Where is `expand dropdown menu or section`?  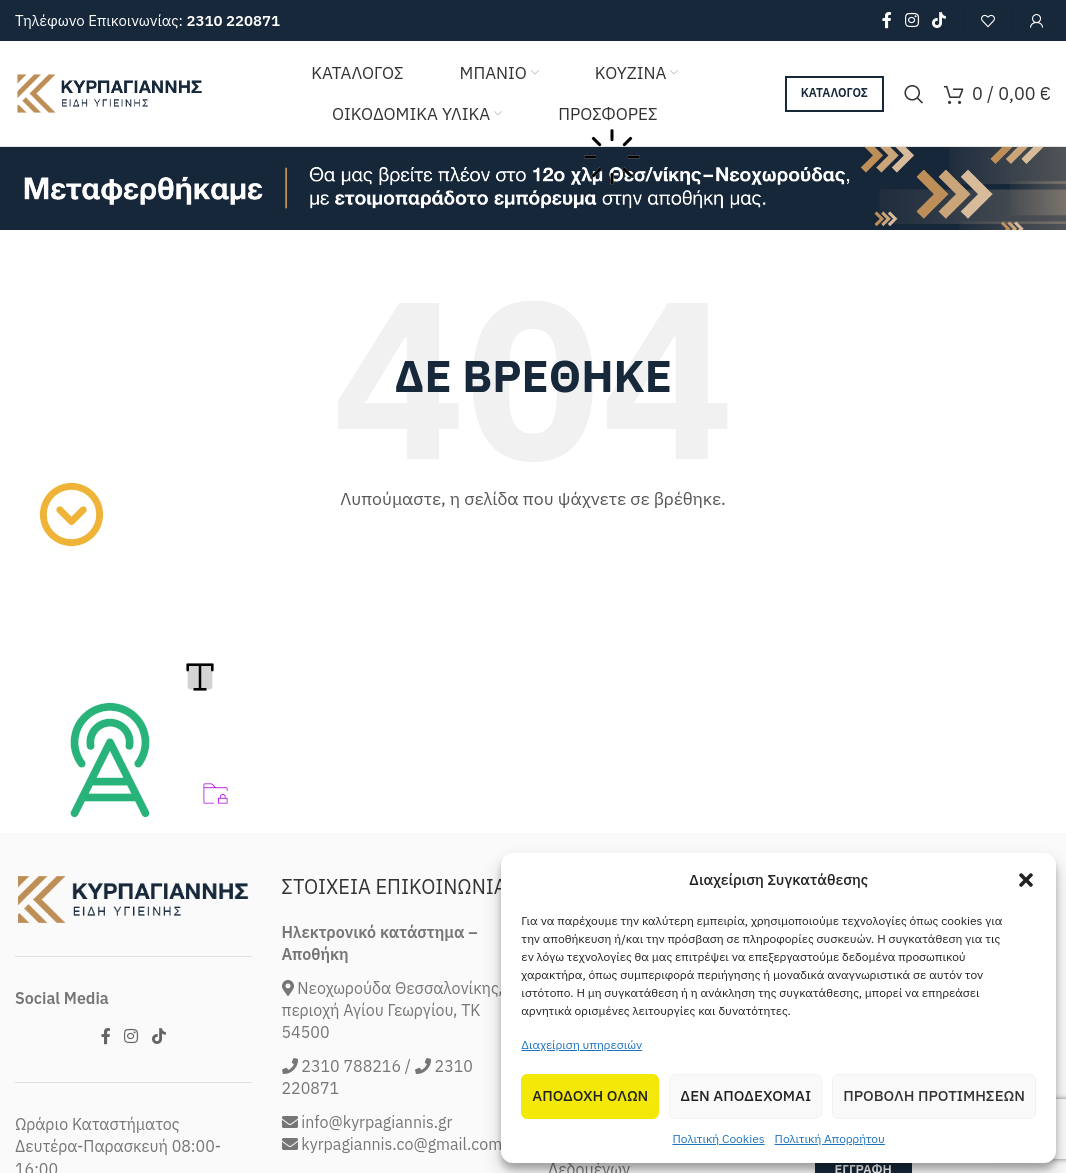 expand dropdown menu or section is located at coordinates (71, 514).